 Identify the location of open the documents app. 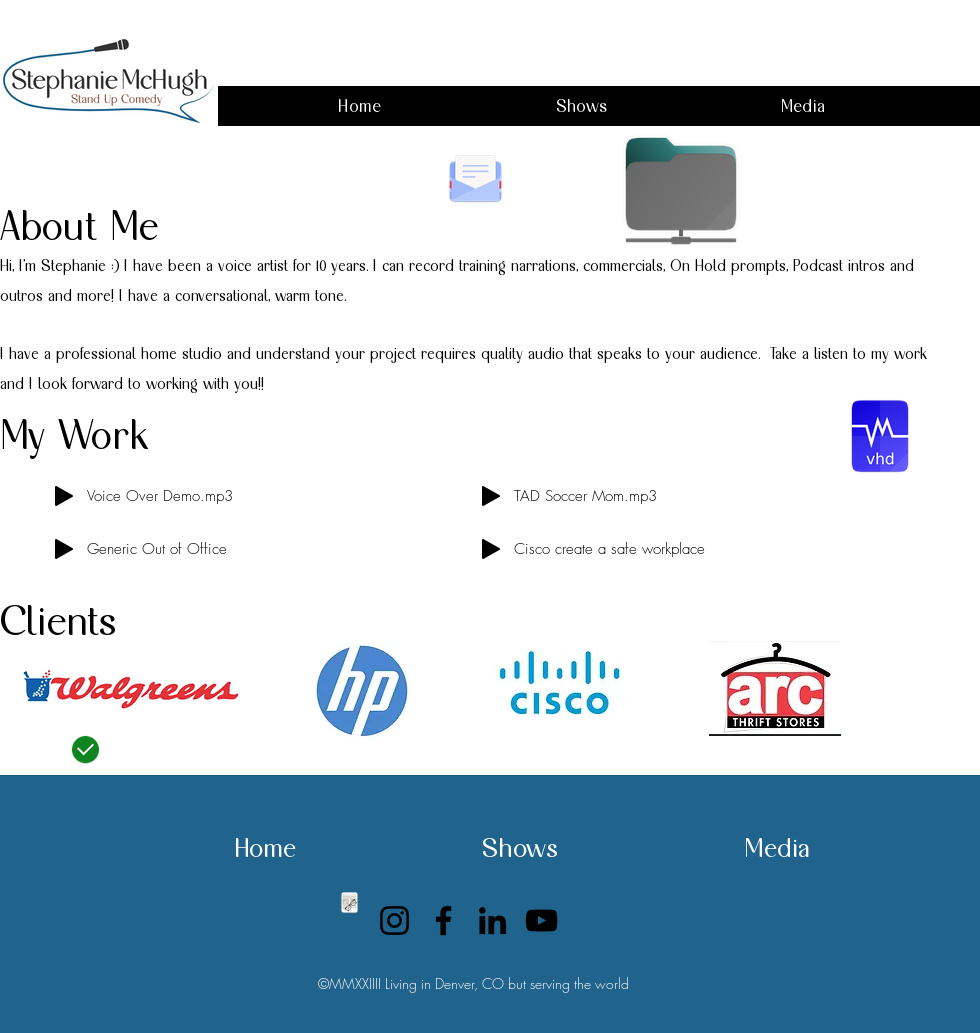
(349, 902).